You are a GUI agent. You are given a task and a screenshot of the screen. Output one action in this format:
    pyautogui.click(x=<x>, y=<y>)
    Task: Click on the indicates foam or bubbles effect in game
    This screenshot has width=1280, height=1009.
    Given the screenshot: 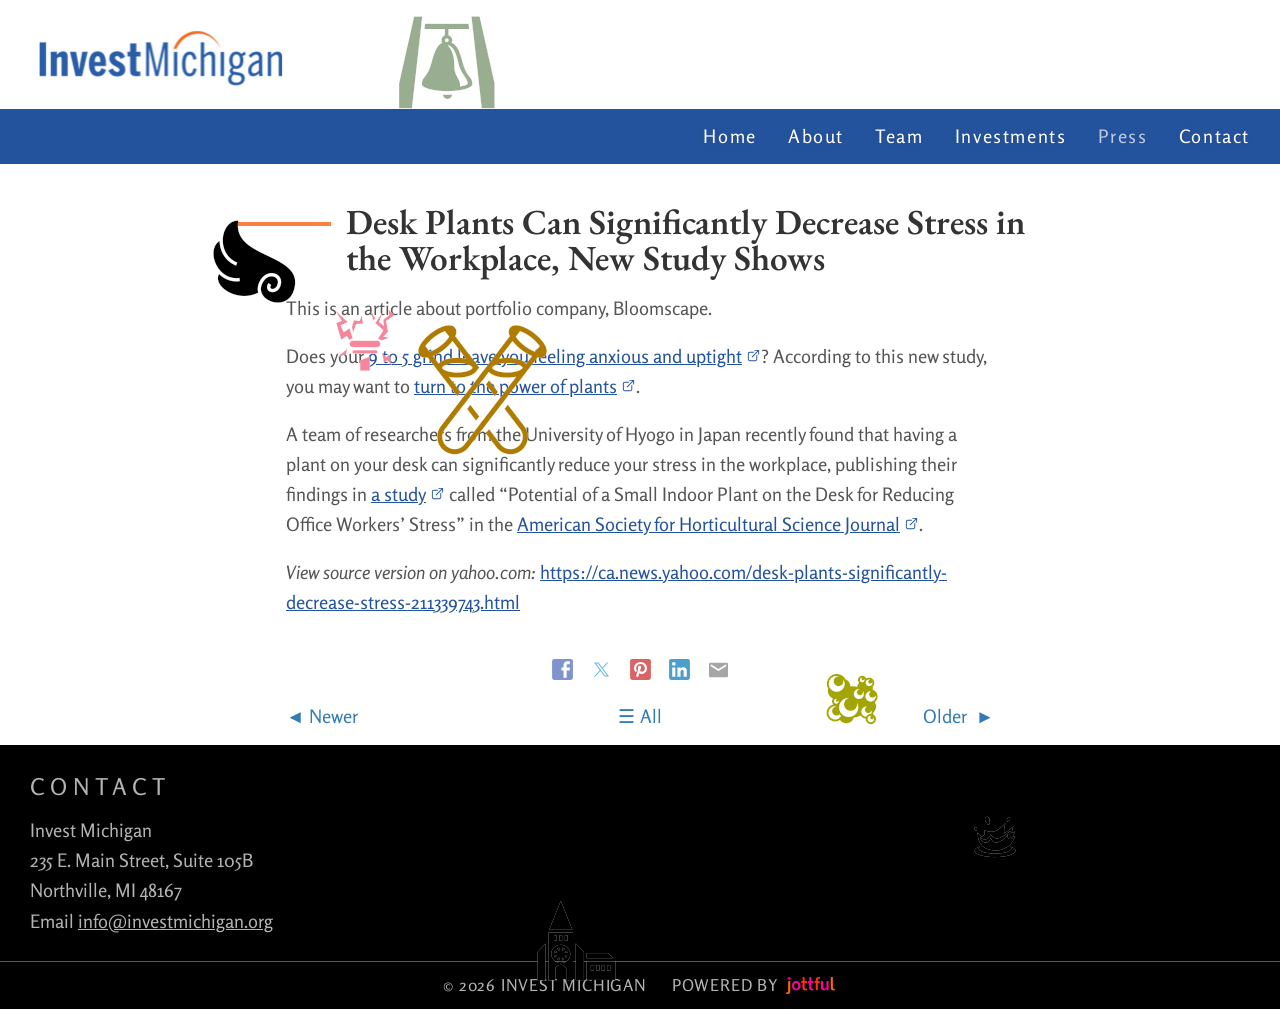 What is the action you would take?
    pyautogui.click(x=851, y=699)
    